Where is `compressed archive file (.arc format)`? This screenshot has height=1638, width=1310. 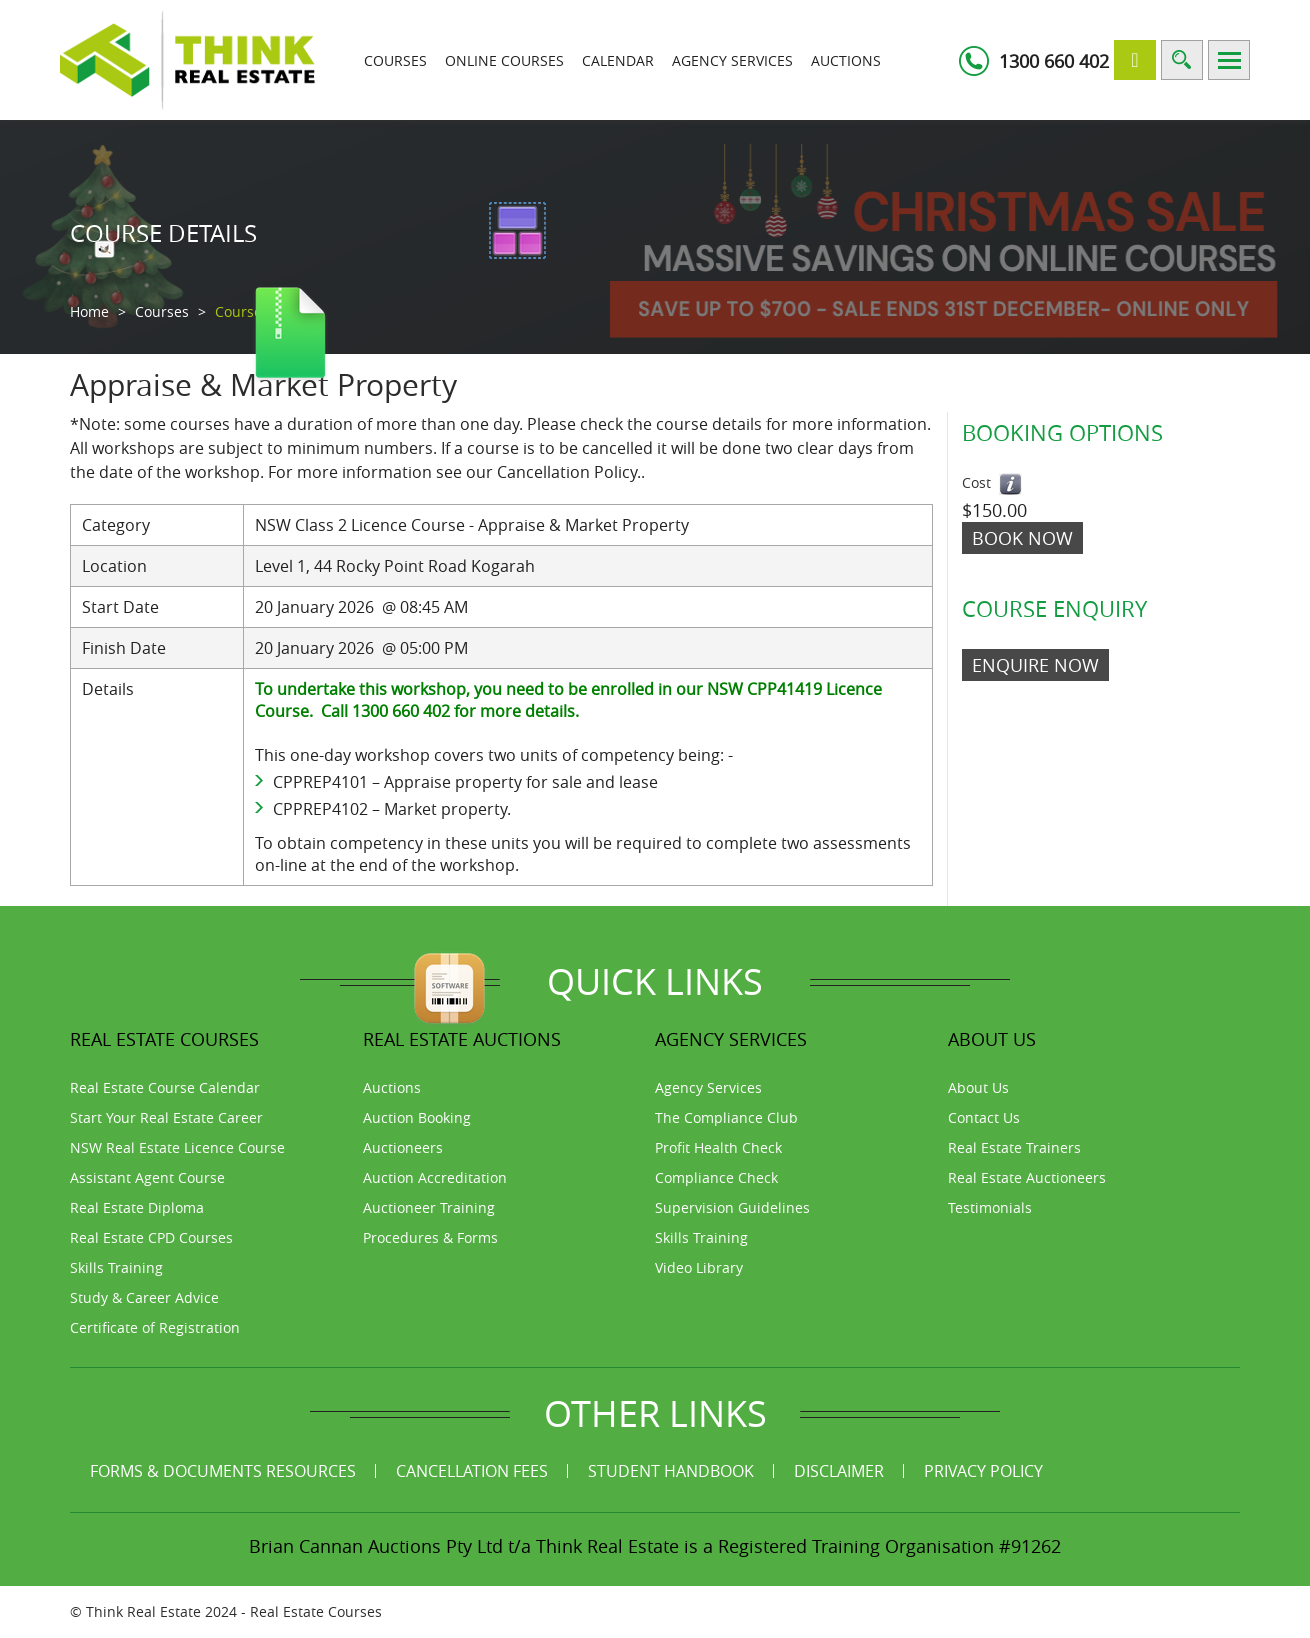
compressed archive file (.arc format) is located at coordinates (290, 334).